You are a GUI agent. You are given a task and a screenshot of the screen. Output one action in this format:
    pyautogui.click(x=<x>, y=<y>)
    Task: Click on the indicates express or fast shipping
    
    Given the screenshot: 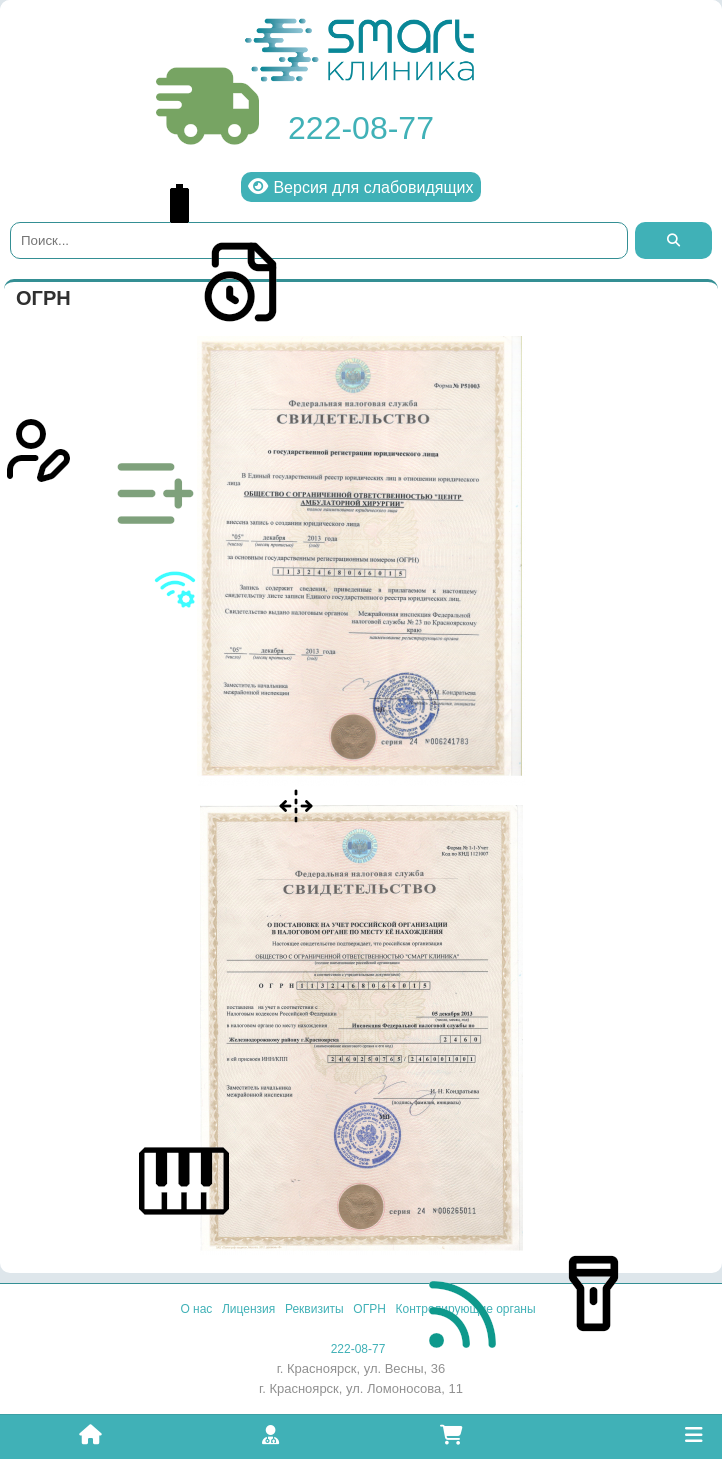 What is the action you would take?
    pyautogui.click(x=207, y=103)
    